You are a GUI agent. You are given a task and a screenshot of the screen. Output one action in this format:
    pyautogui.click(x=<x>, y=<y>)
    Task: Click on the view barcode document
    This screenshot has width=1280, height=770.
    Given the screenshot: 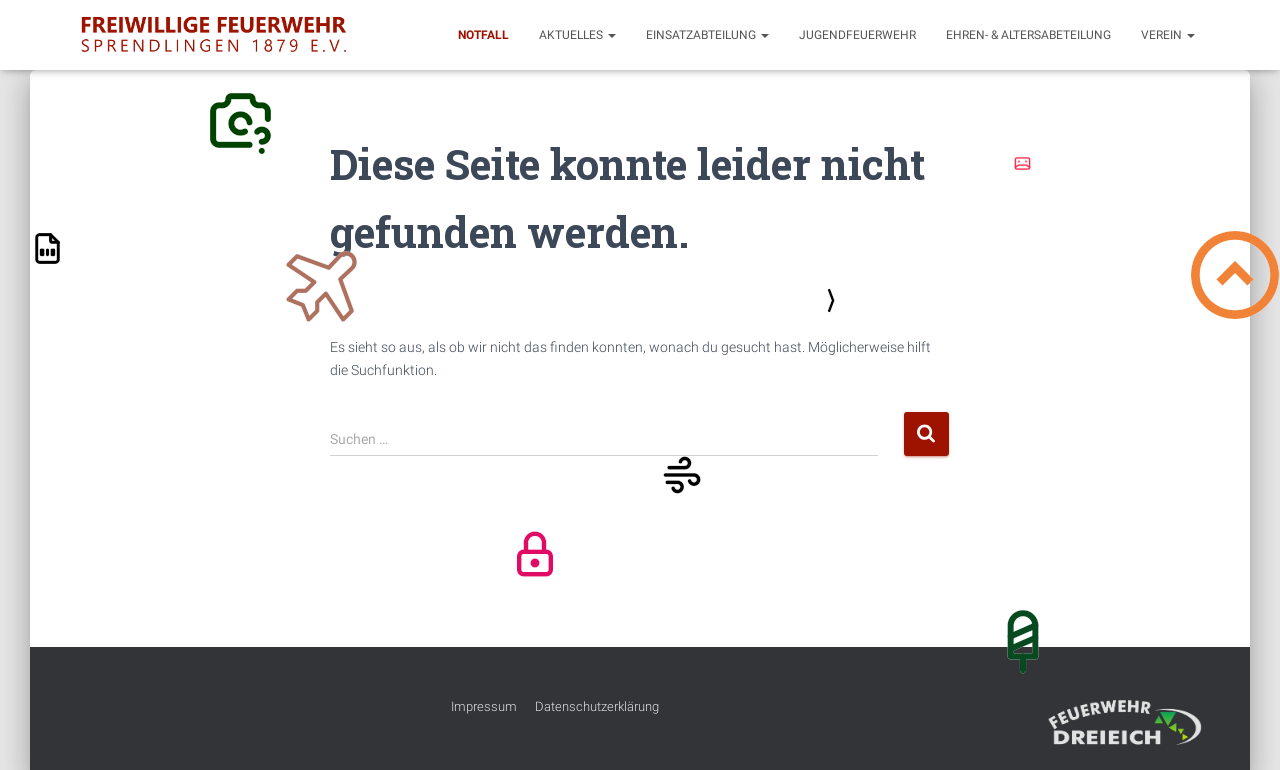 What is the action you would take?
    pyautogui.click(x=47, y=248)
    